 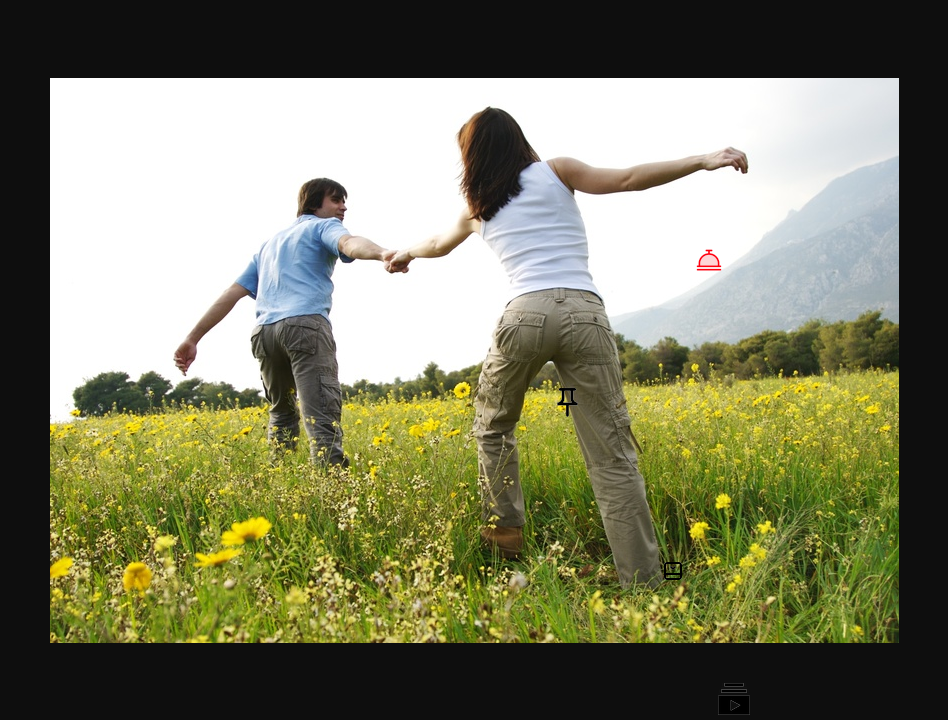 I want to click on collapse the bottom panel or toolbar, so click(x=673, y=571).